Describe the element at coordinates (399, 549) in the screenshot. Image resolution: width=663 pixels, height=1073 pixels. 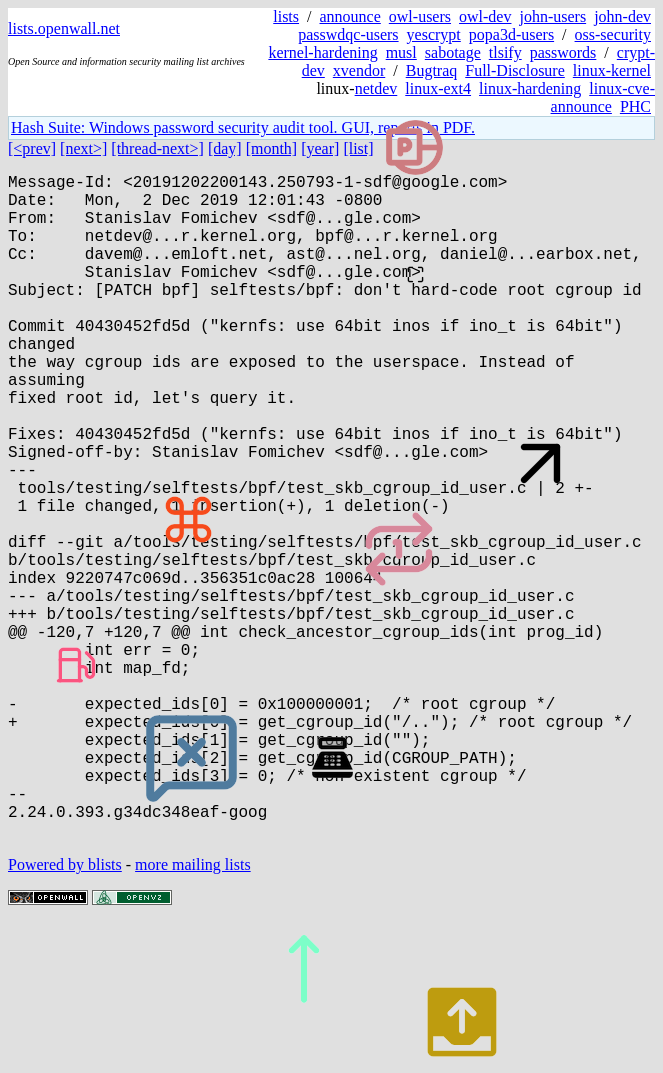
I see `repeat current track once` at that location.